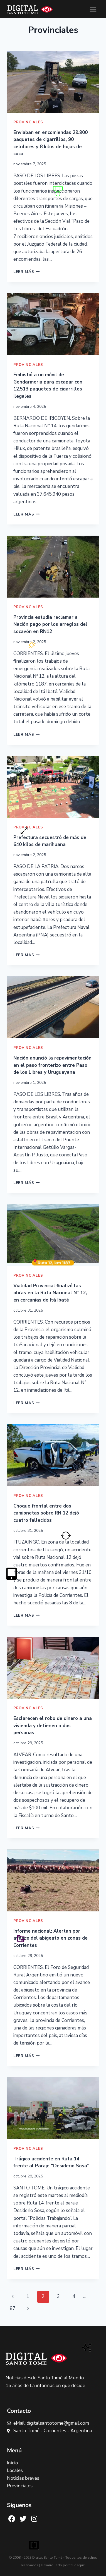  Describe the element at coordinates (24, 831) in the screenshot. I see `expand to fullscreen mode` at that location.